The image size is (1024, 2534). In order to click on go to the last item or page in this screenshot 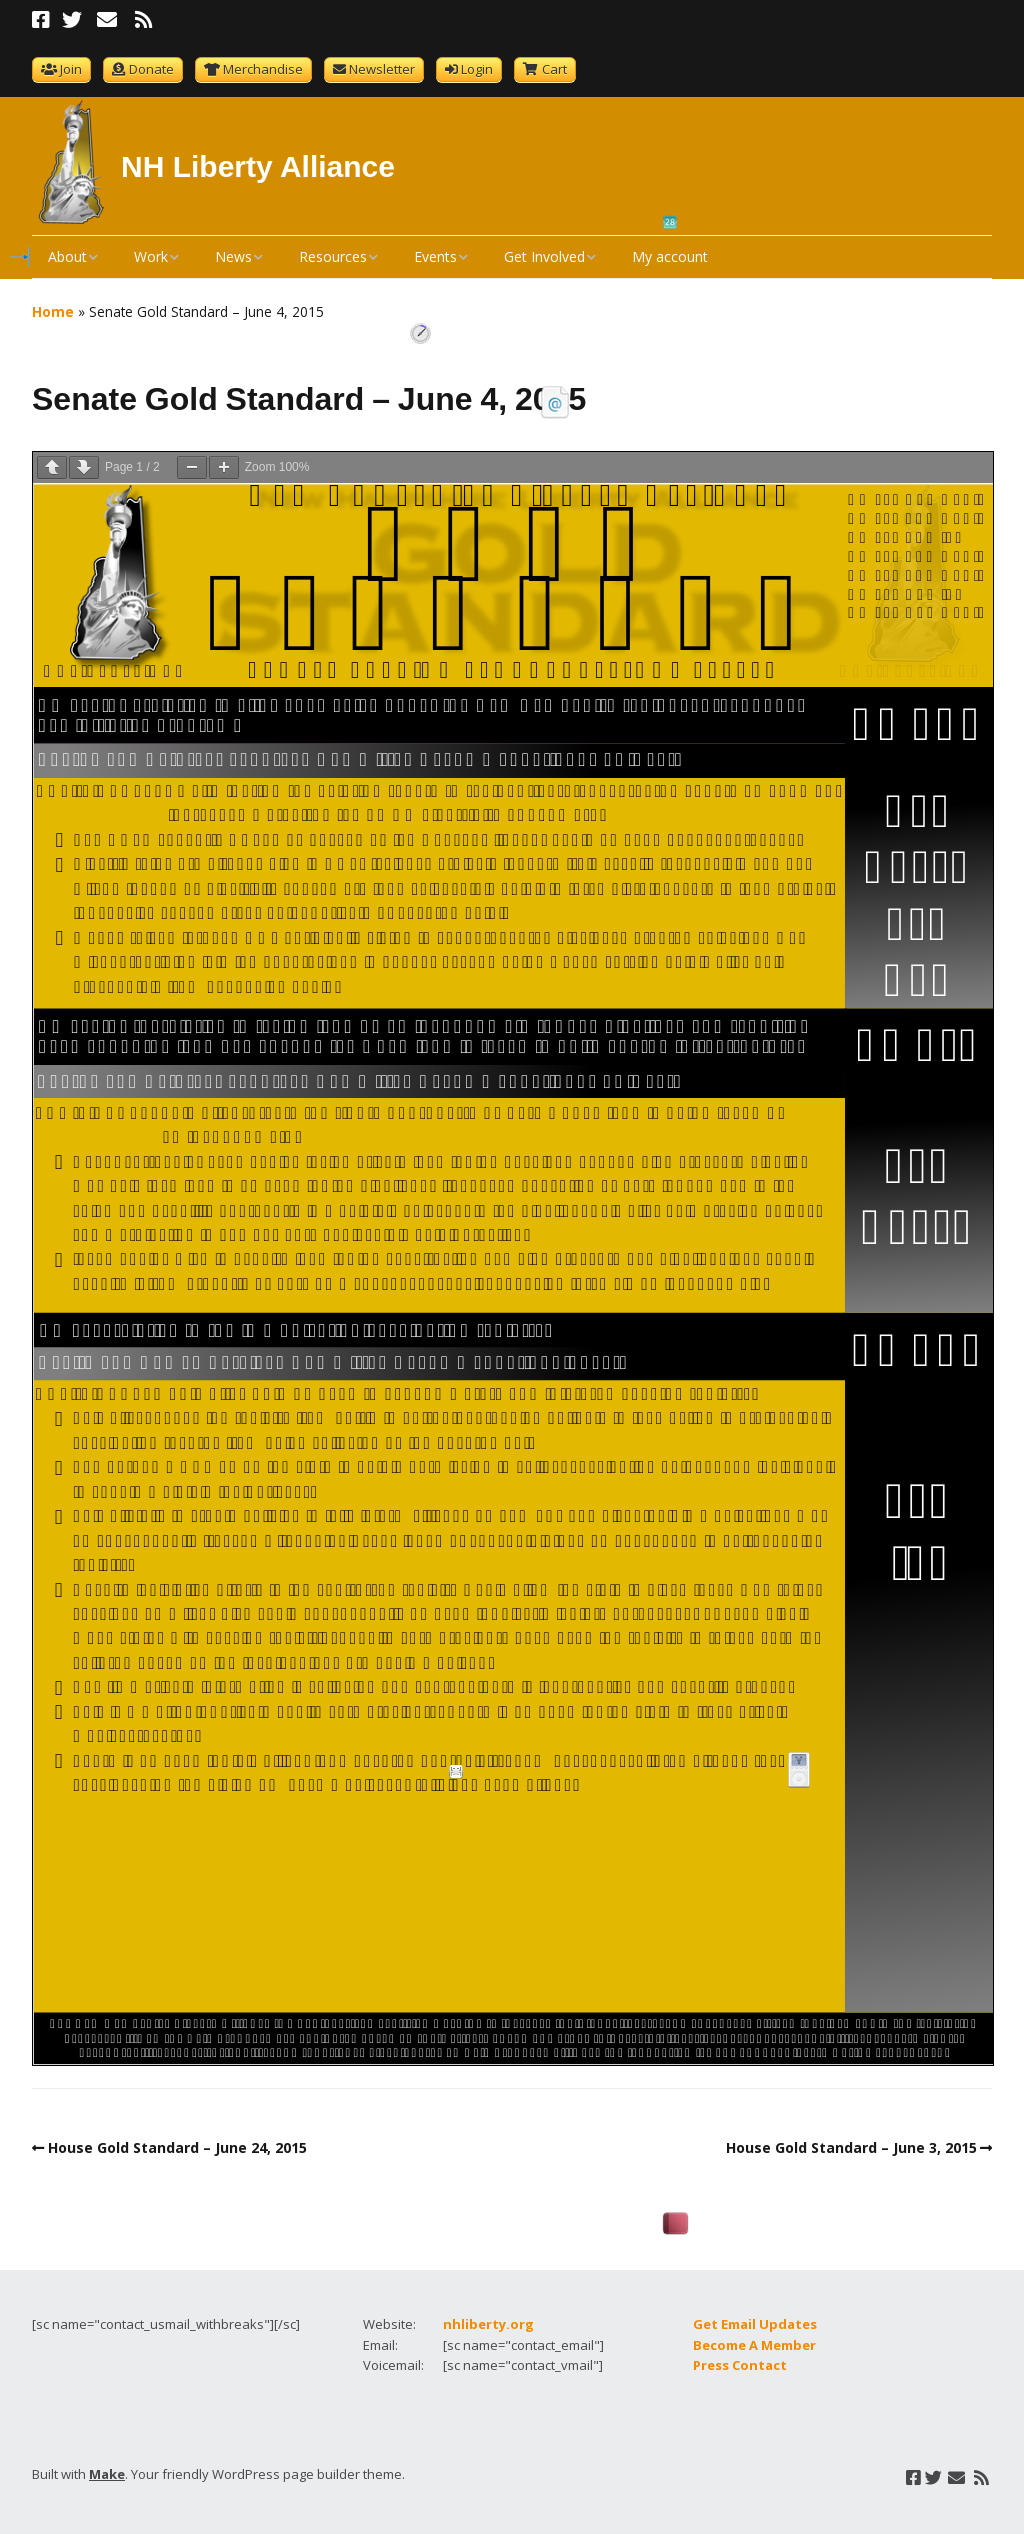, I will do `click(20, 257)`.